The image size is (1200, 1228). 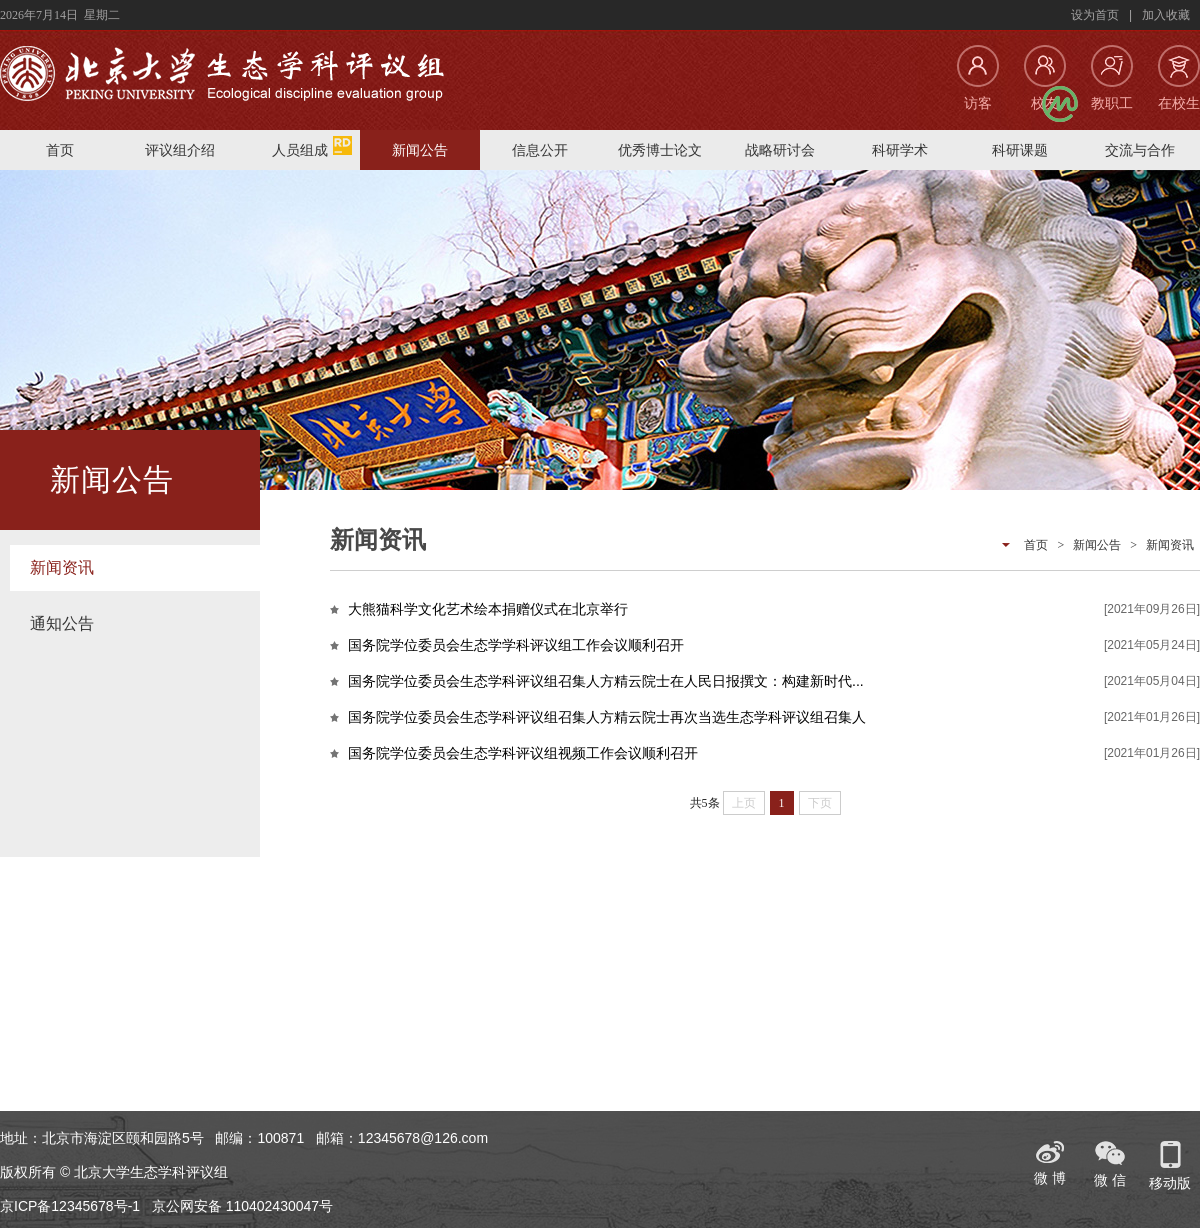 What do you see at coordinates (342, 145) in the screenshot?
I see `open JetBrains Rider IDE` at bounding box center [342, 145].